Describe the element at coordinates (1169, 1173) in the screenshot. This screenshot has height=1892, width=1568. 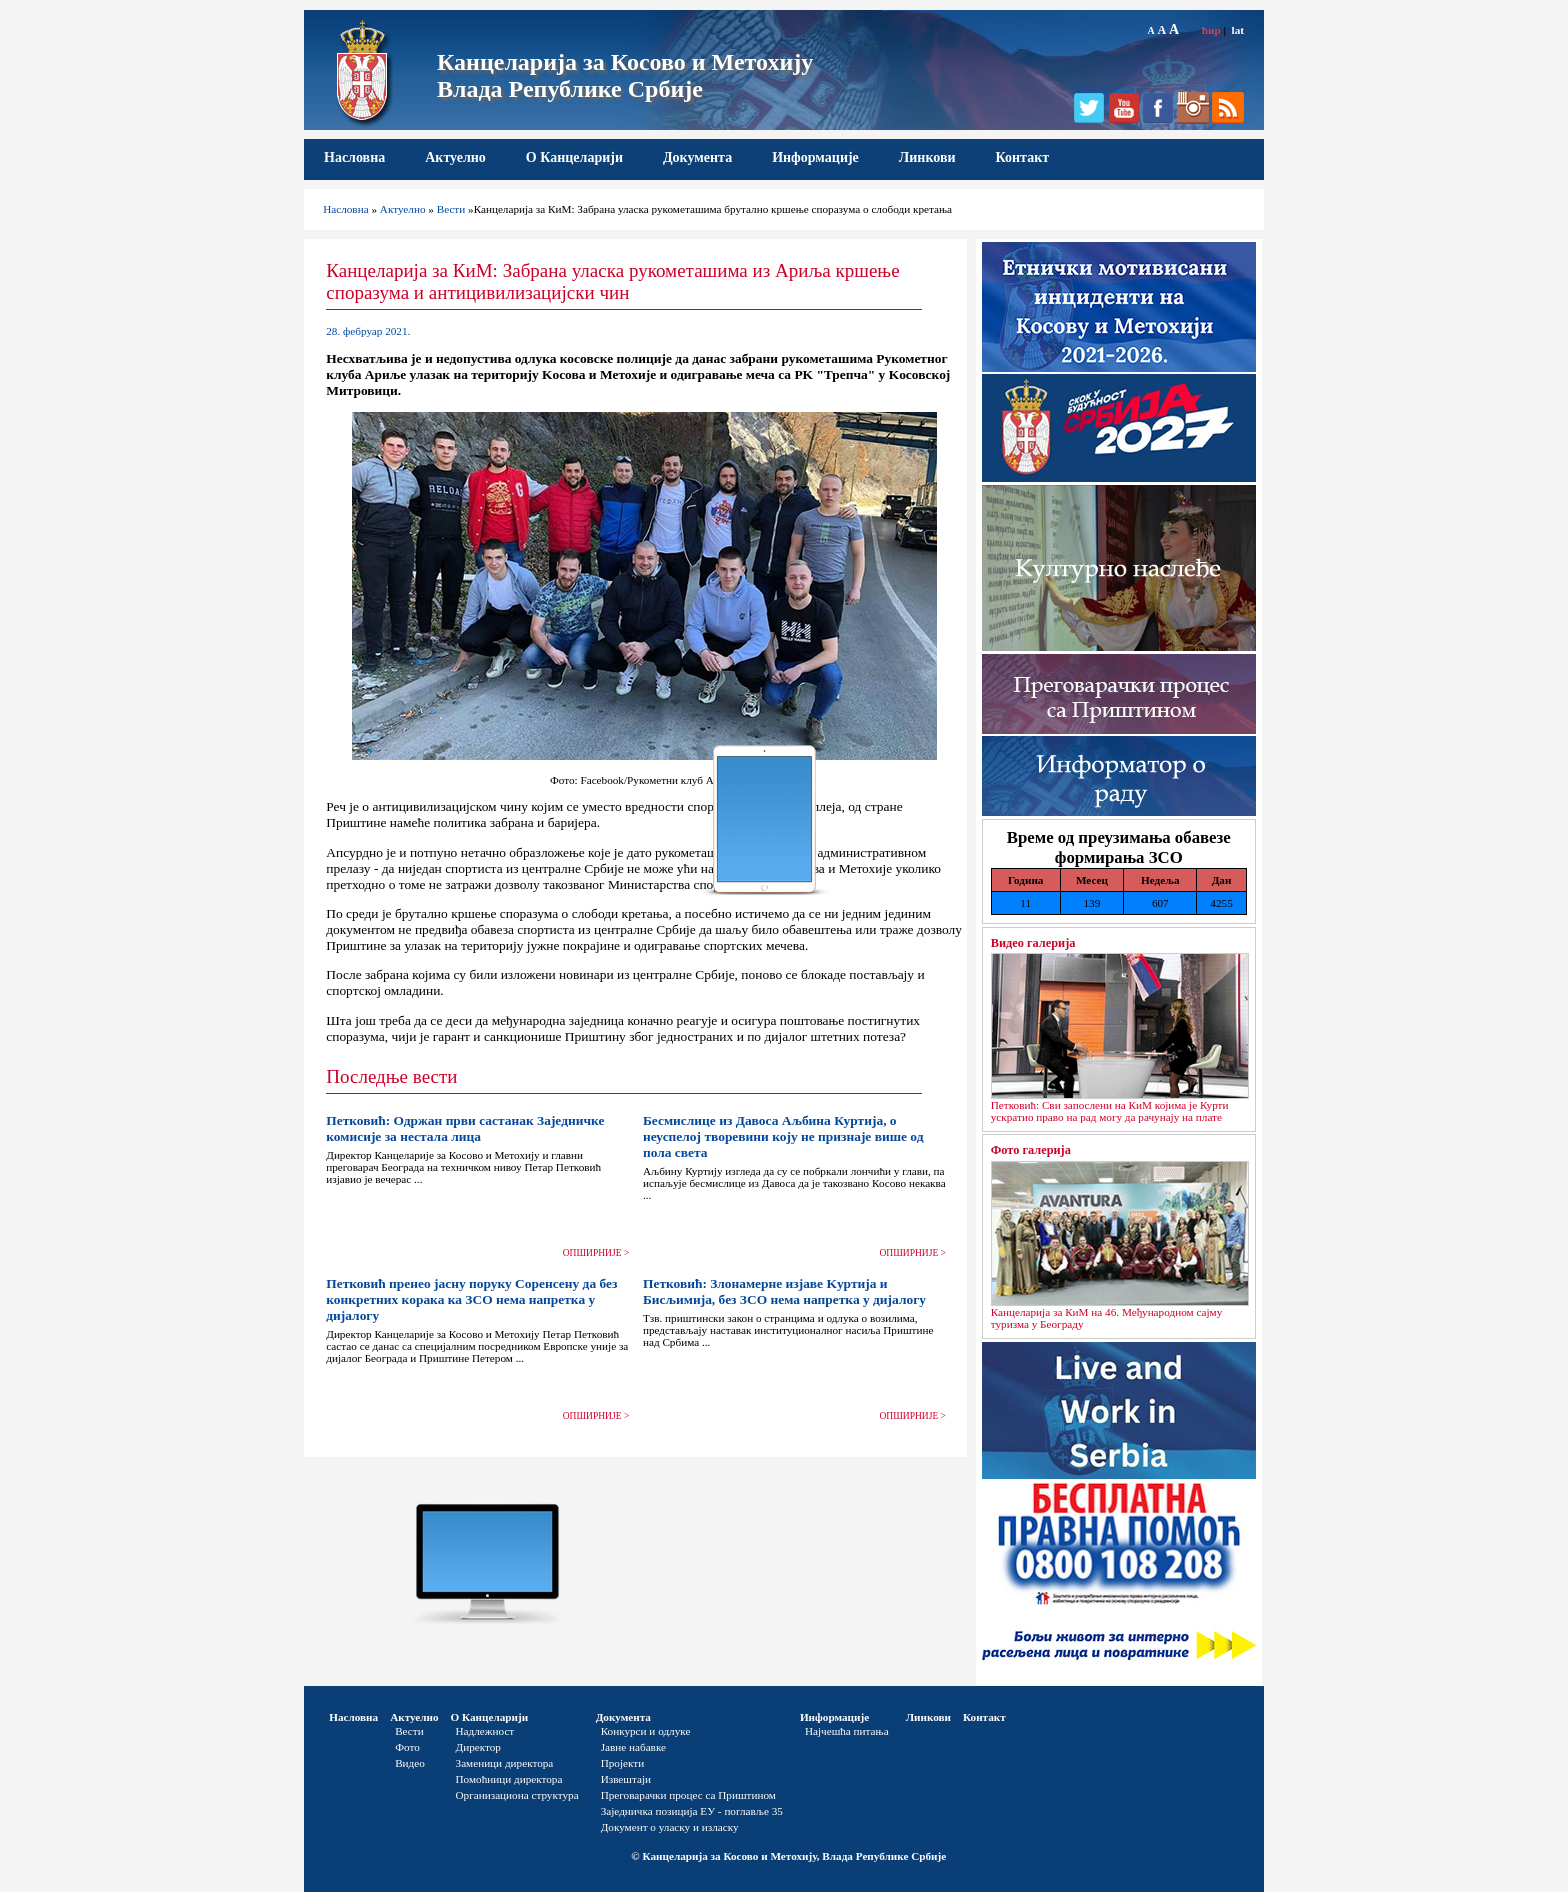
I see `connect a bluetooth keyboard` at that location.